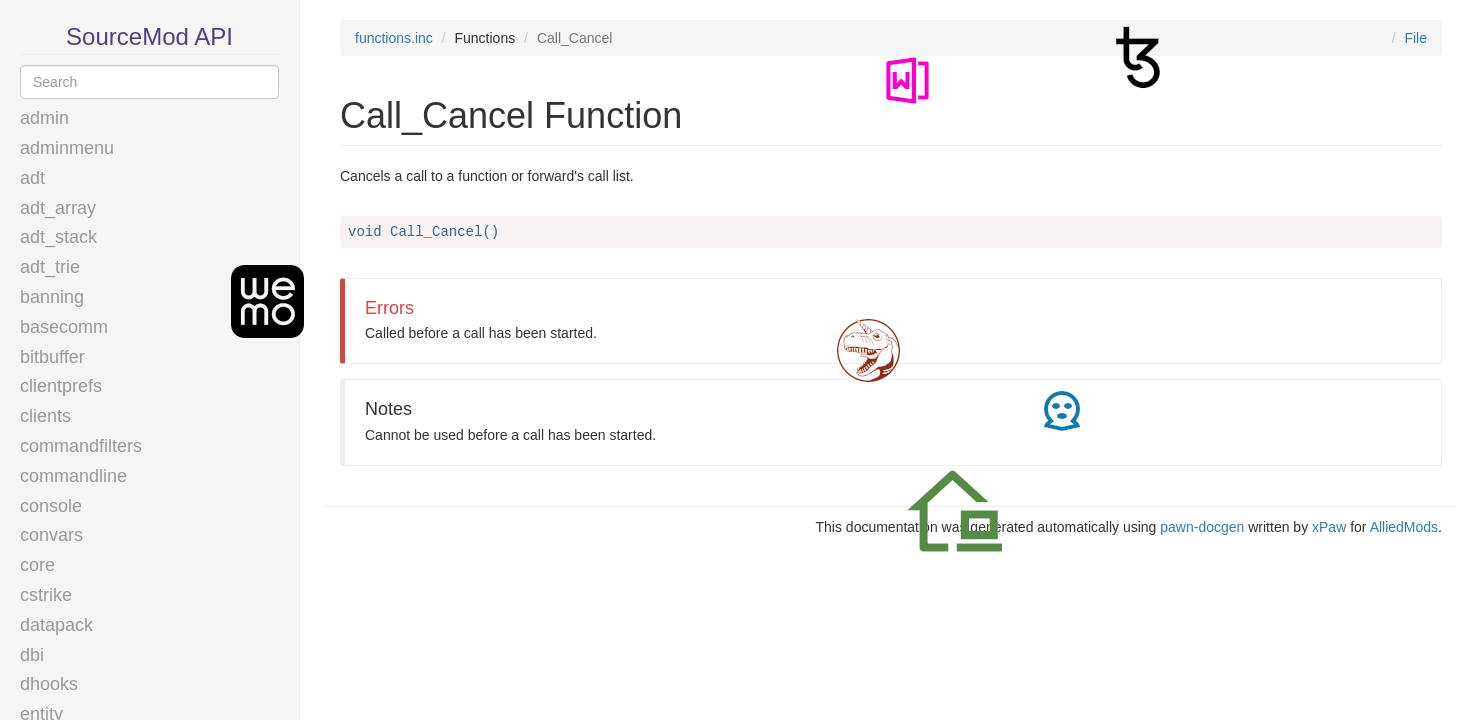 This screenshot has height=720, width=1482. I want to click on access home office or remote work settings, so click(952, 514).